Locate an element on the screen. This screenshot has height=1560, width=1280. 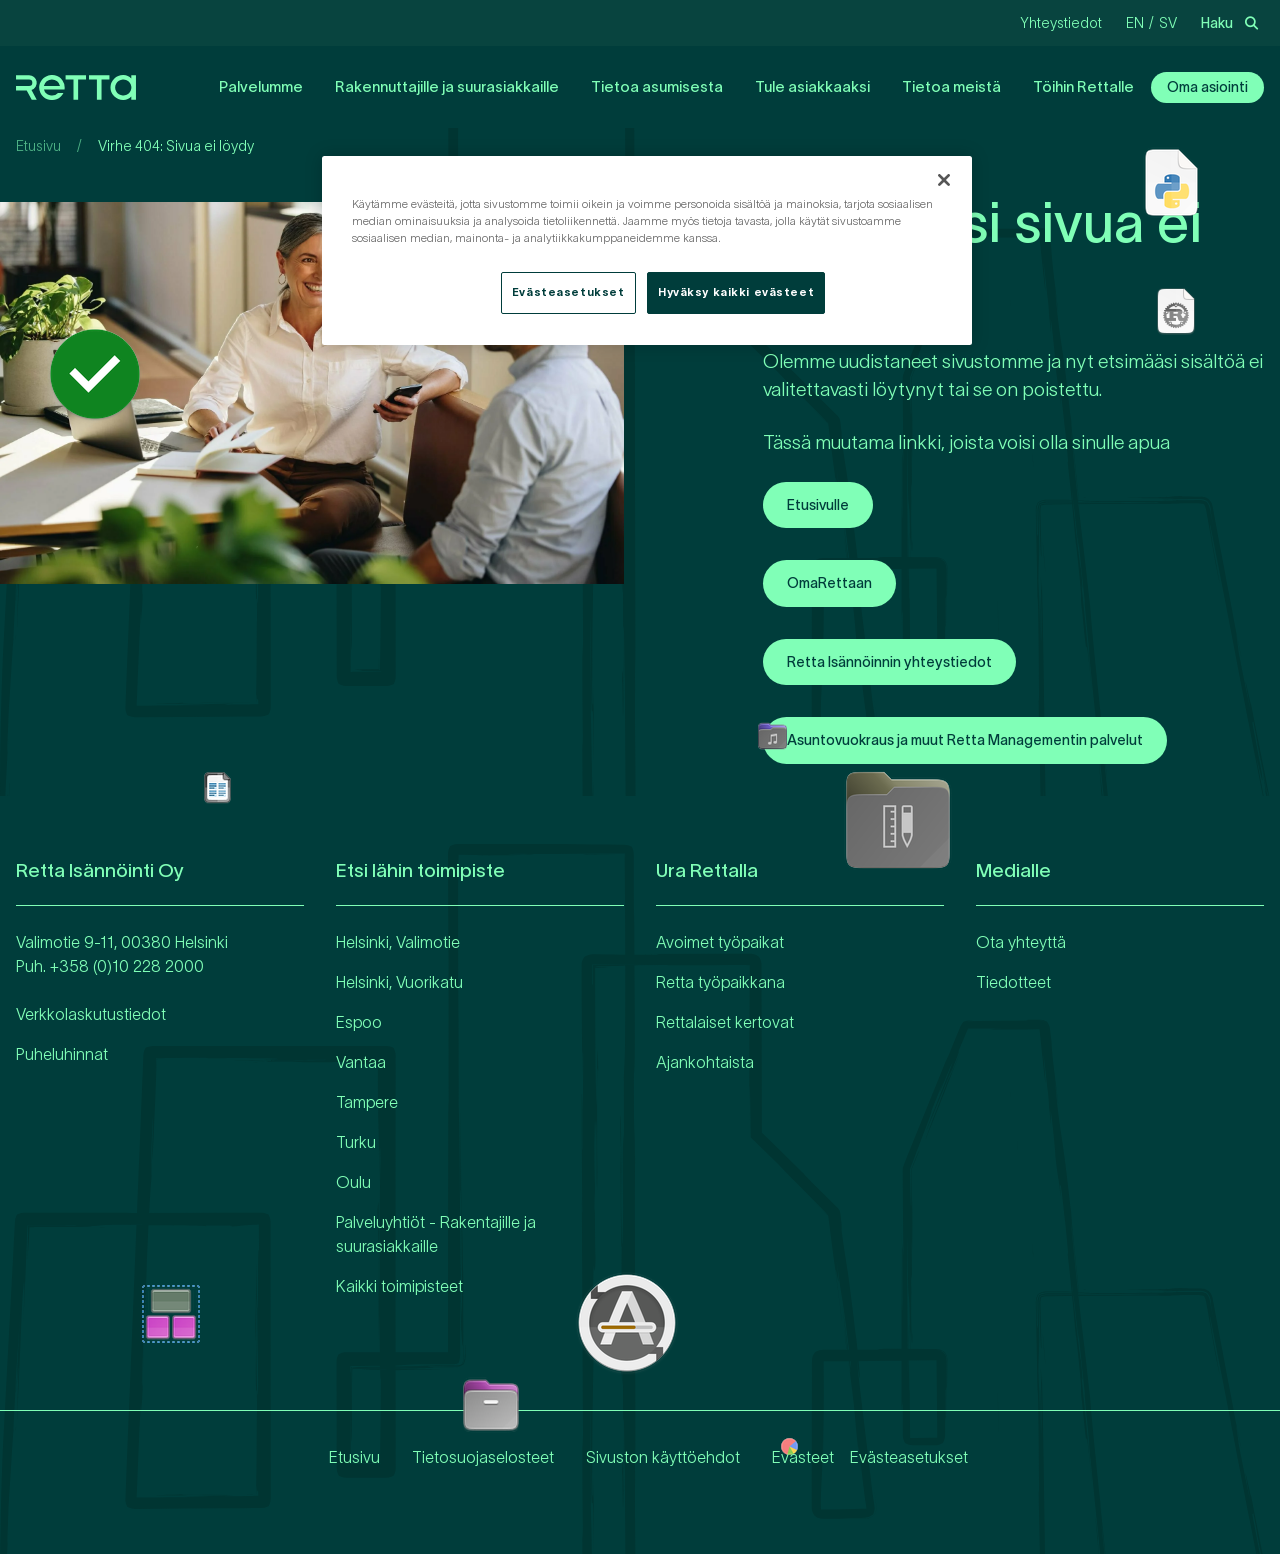
check for available software updates is located at coordinates (627, 1323).